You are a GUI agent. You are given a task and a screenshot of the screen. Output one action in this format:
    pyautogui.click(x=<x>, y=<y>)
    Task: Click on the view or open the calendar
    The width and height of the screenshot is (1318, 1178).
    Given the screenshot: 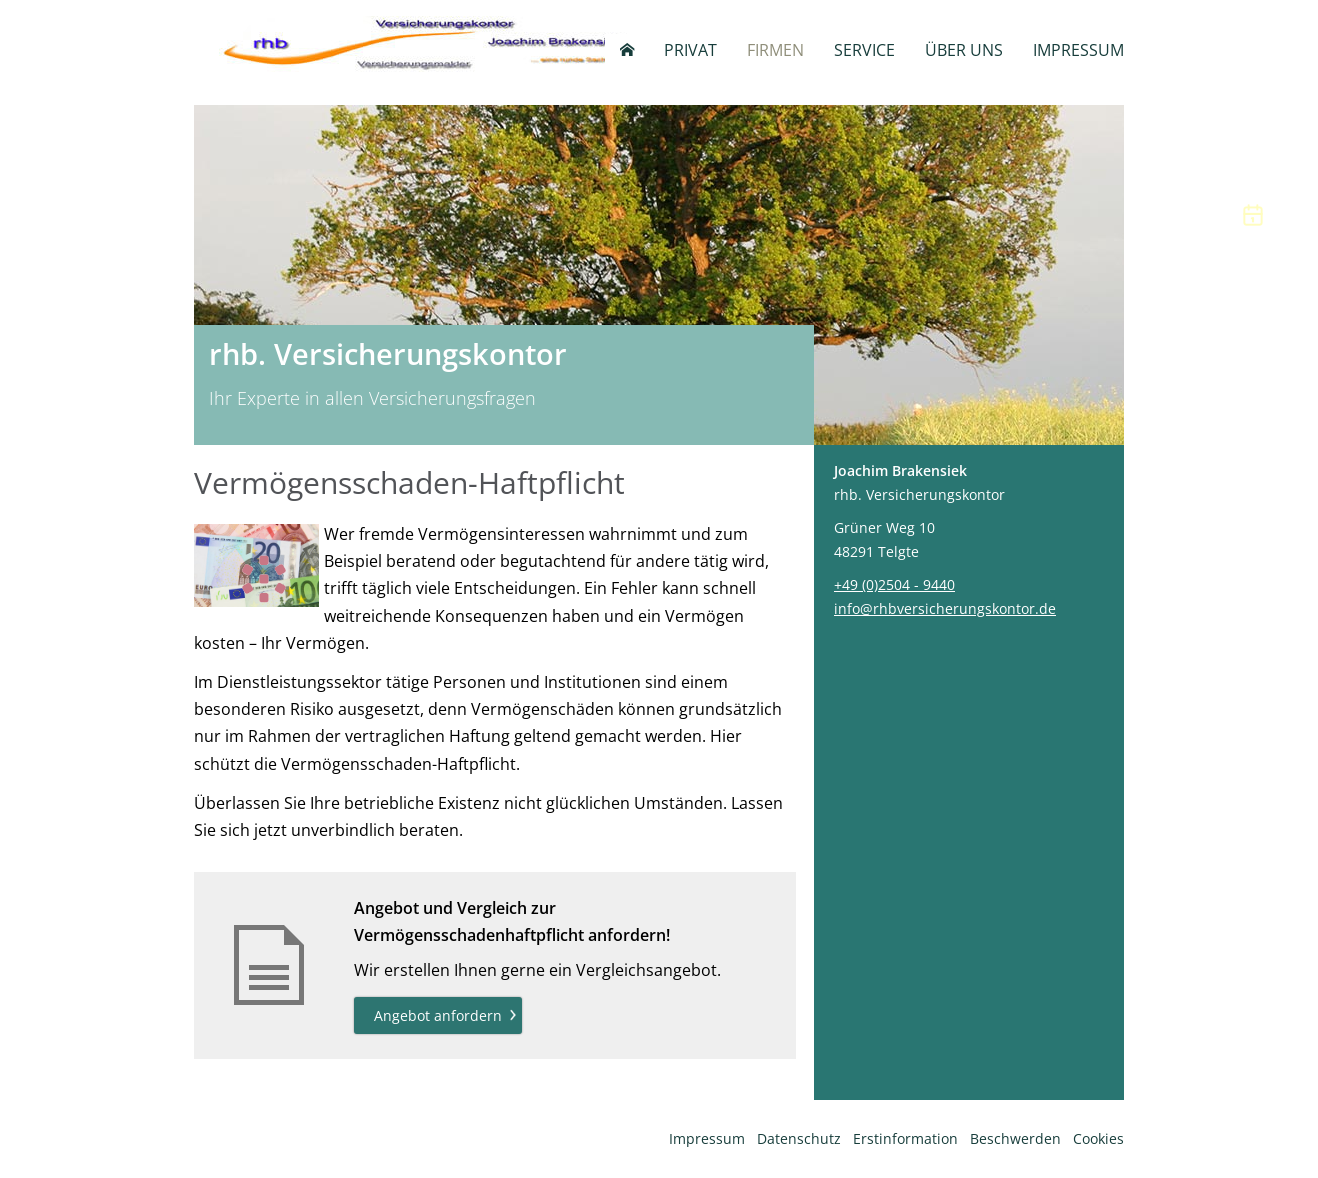 What is the action you would take?
    pyautogui.click(x=1253, y=215)
    